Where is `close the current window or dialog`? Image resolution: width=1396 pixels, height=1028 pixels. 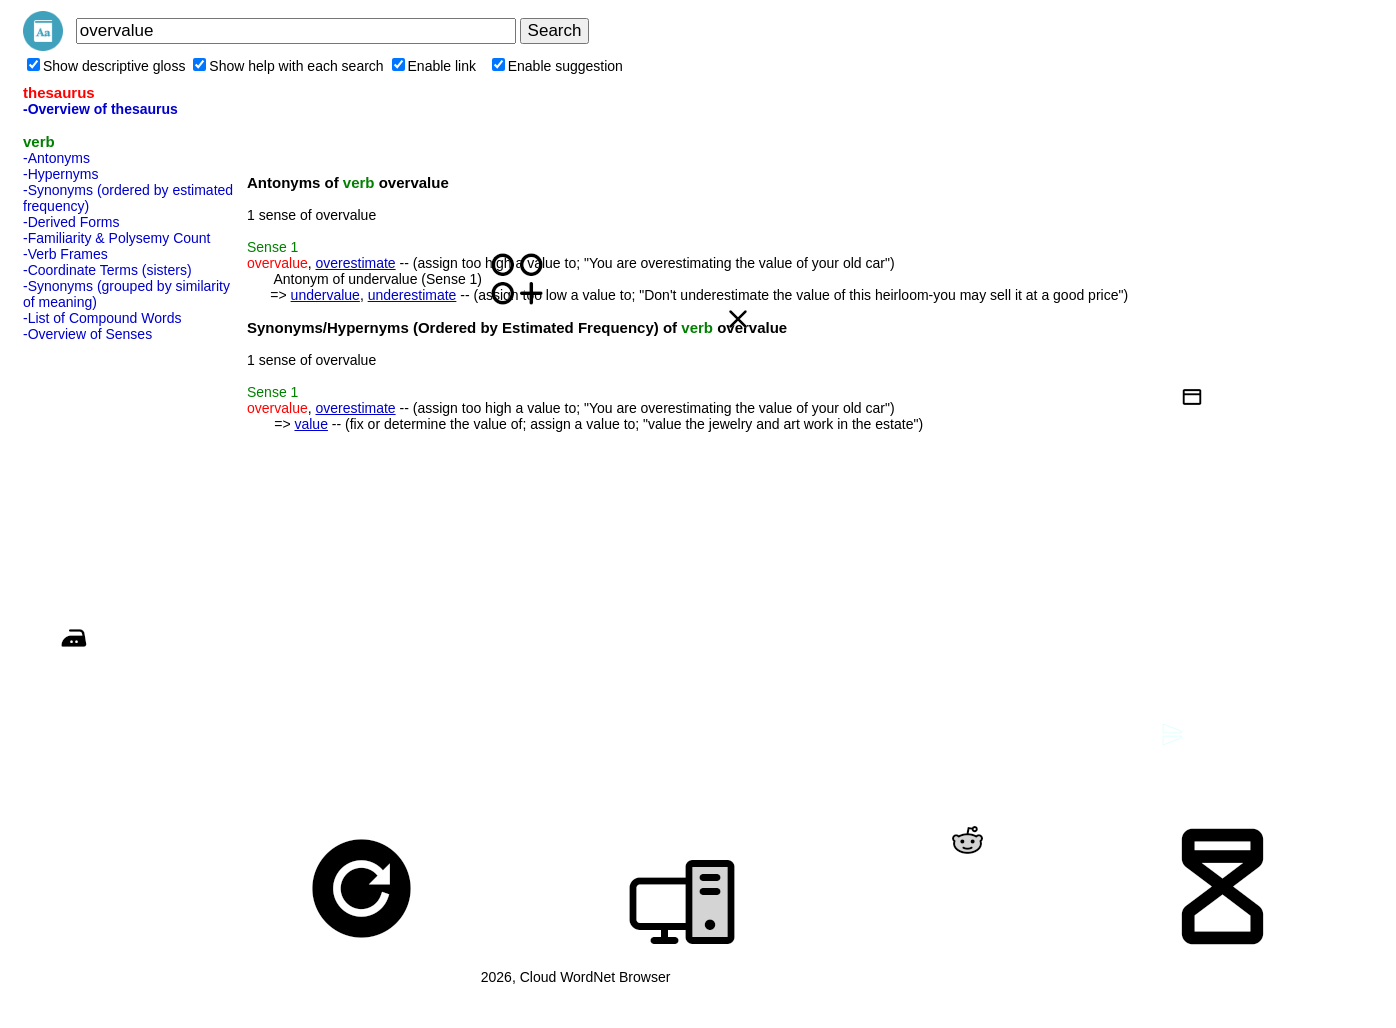 close the current window or dialog is located at coordinates (738, 319).